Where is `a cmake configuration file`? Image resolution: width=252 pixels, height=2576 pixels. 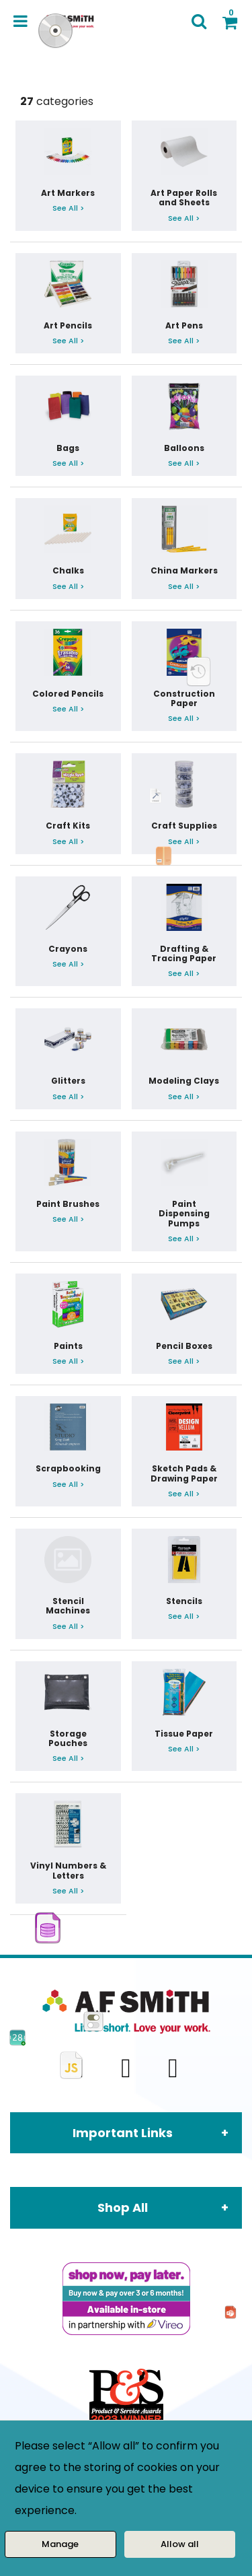 a cmake configuration file is located at coordinates (155, 796).